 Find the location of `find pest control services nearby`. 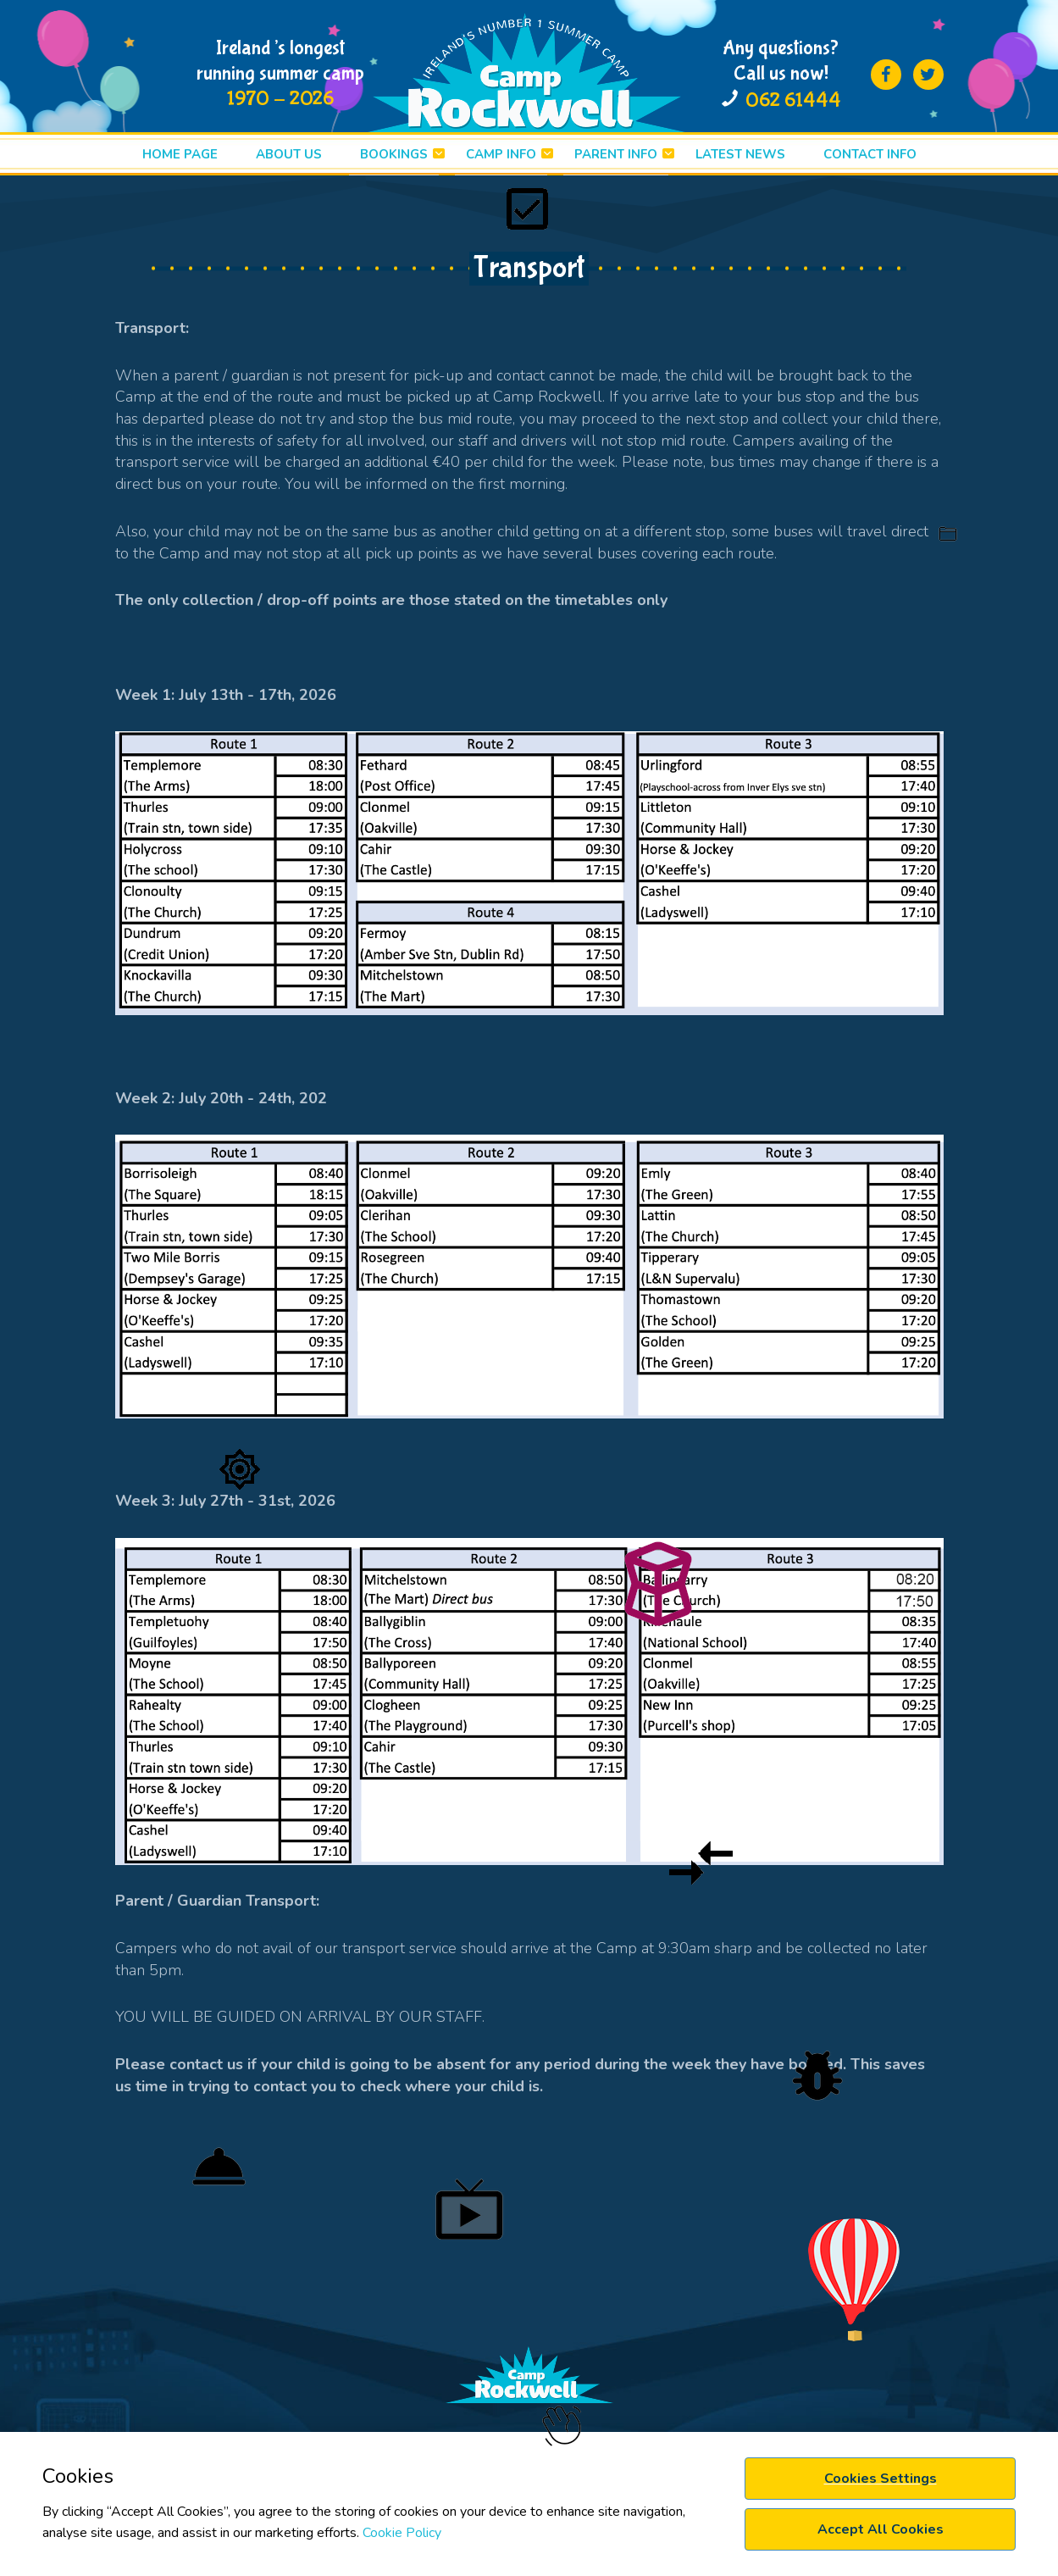

find pest control services nearby is located at coordinates (817, 2075).